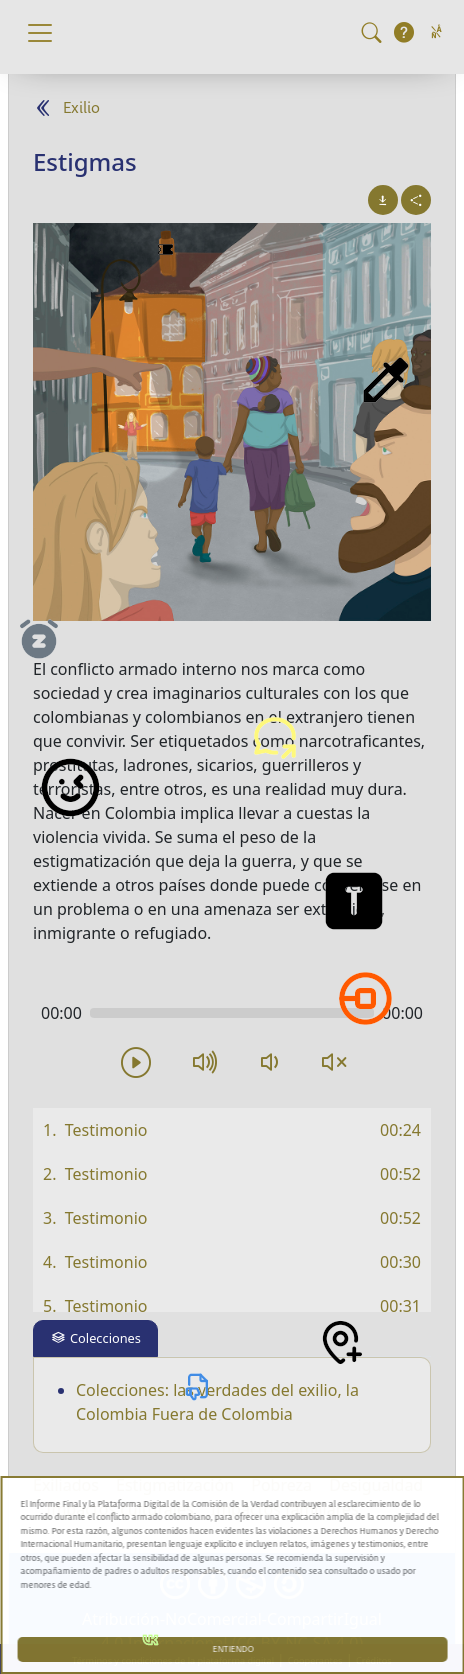  I want to click on open VK social network, so click(150, 1639).